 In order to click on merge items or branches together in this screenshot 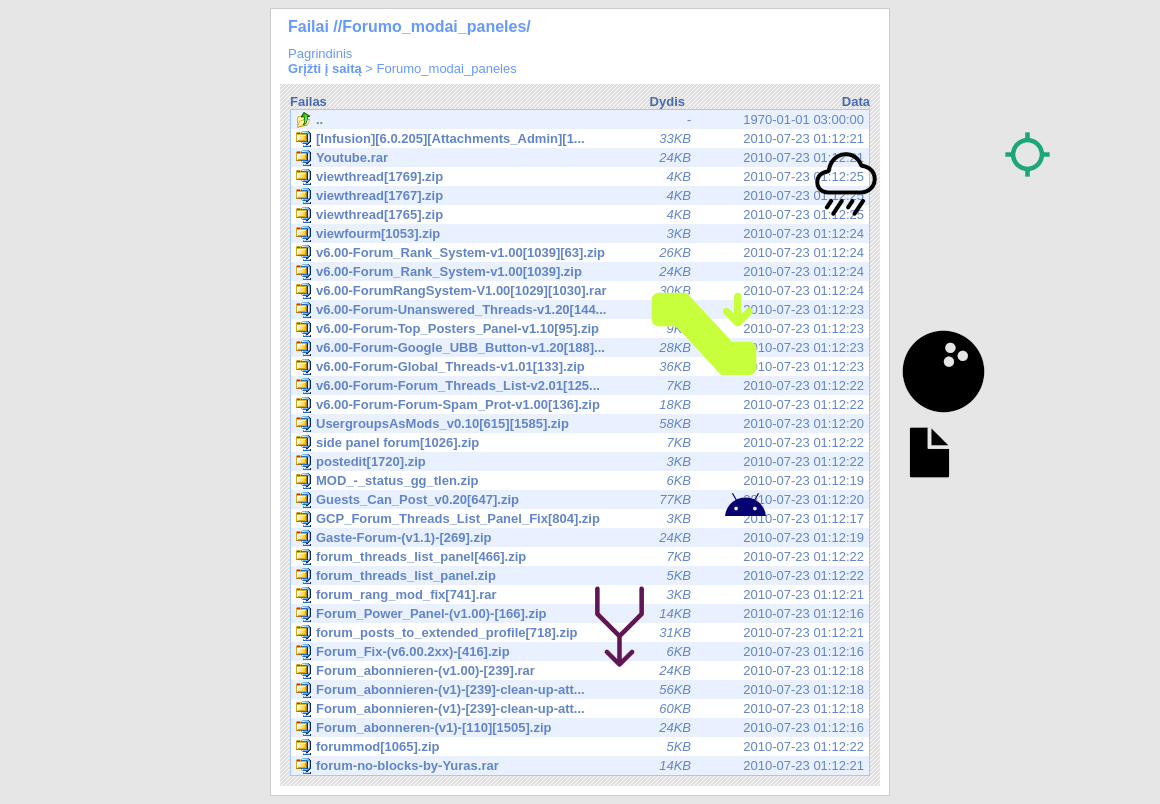, I will do `click(619, 623)`.